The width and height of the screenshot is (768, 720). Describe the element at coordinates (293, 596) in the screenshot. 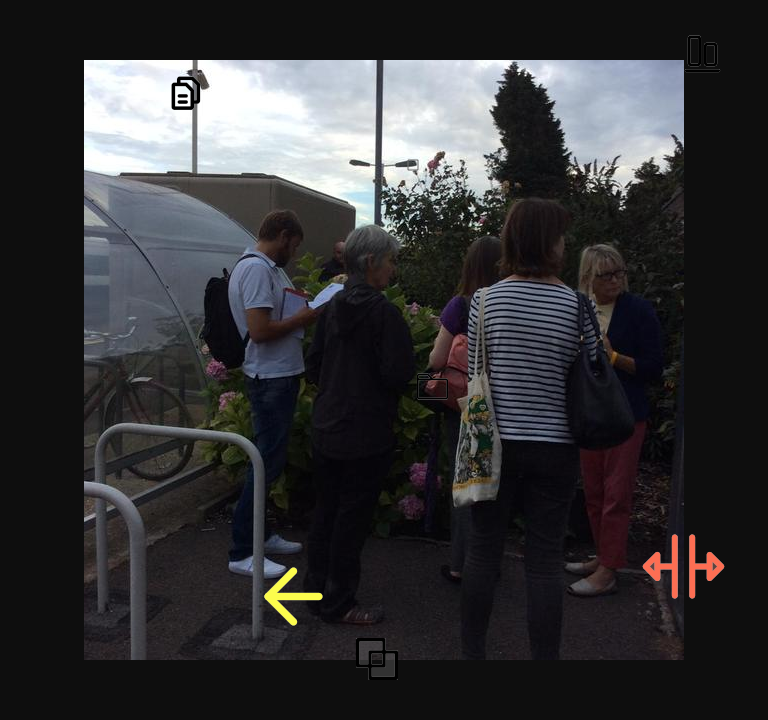

I see `go back to the previous screen` at that location.